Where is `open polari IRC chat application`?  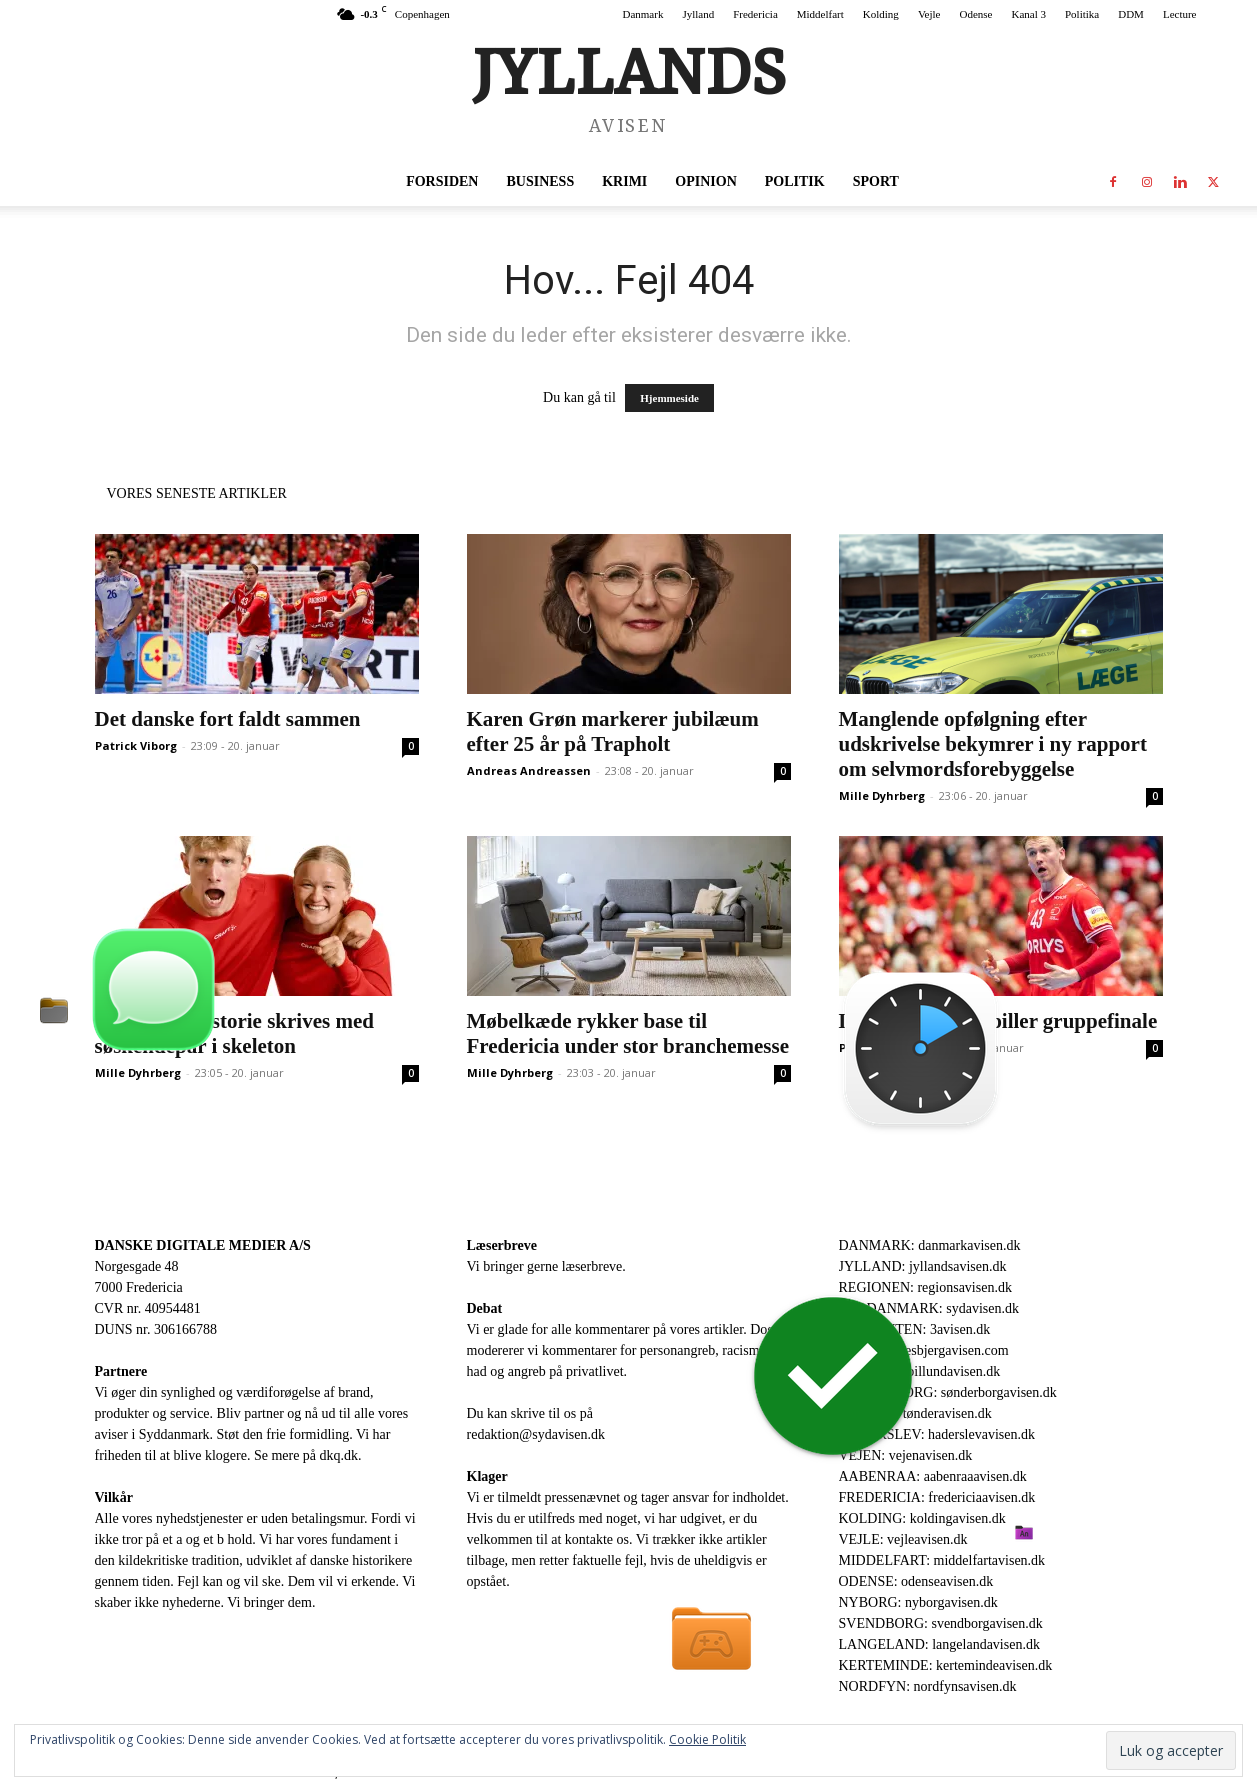 open polari IRC chat application is located at coordinates (153, 989).